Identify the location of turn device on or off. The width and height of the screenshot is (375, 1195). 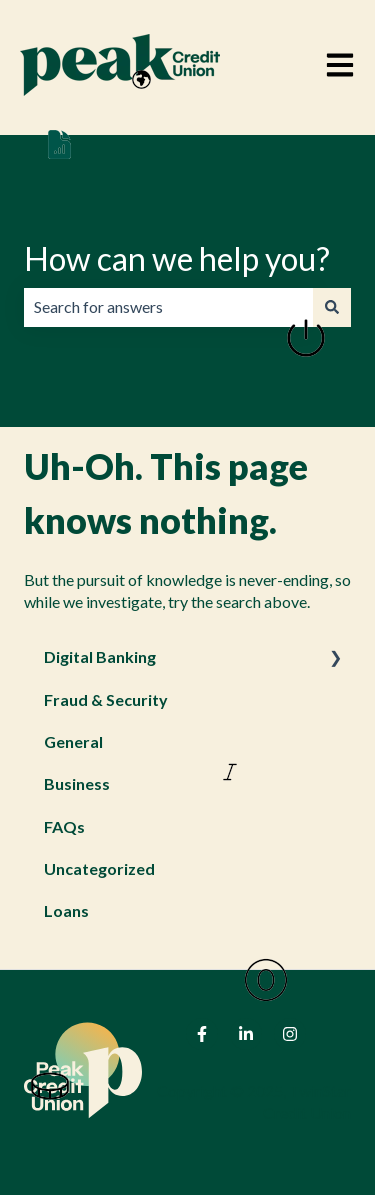
(306, 338).